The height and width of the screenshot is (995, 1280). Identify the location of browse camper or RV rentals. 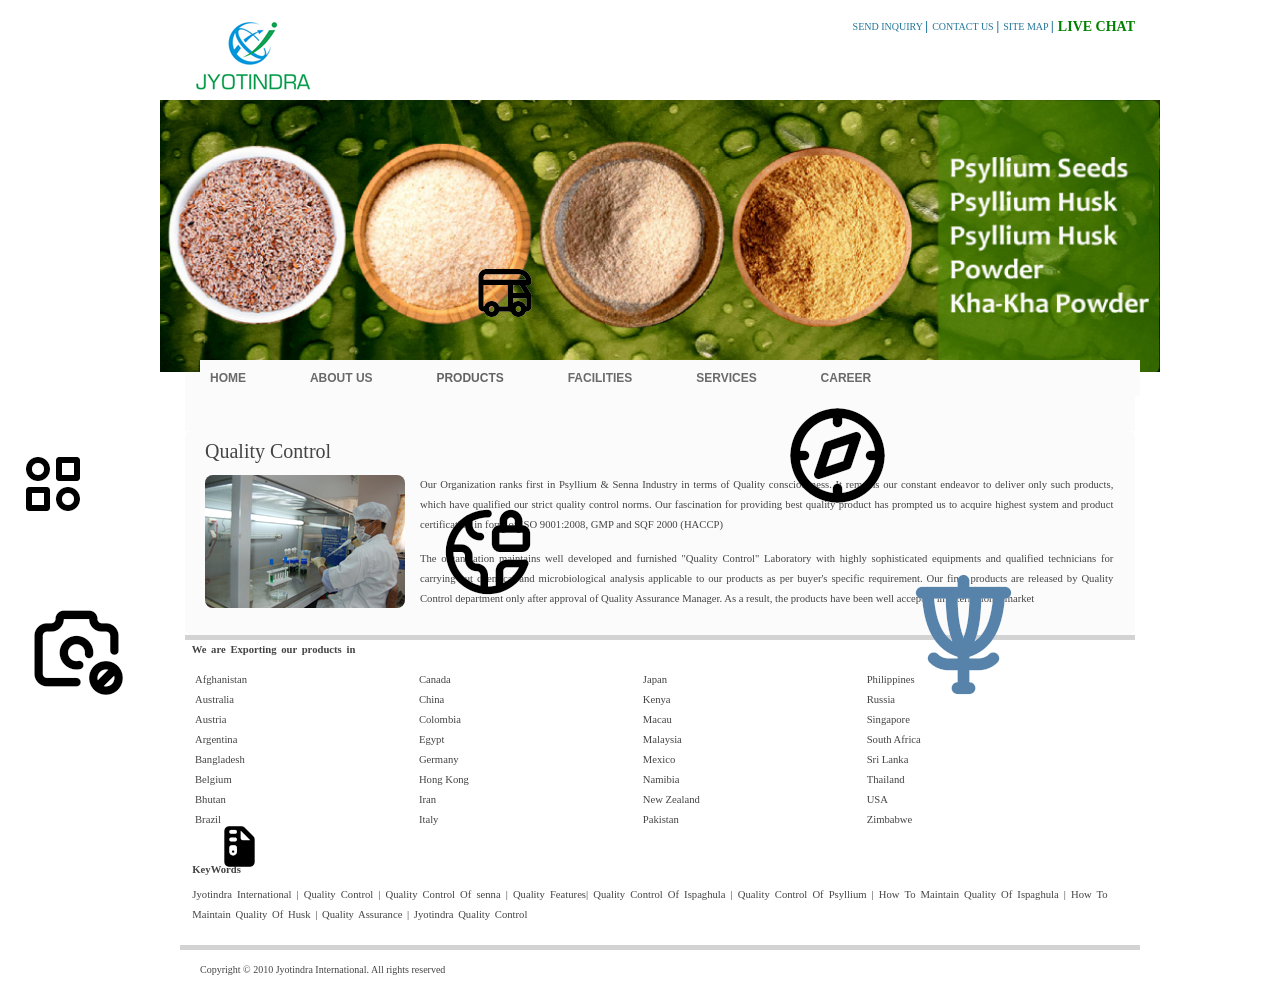
(505, 293).